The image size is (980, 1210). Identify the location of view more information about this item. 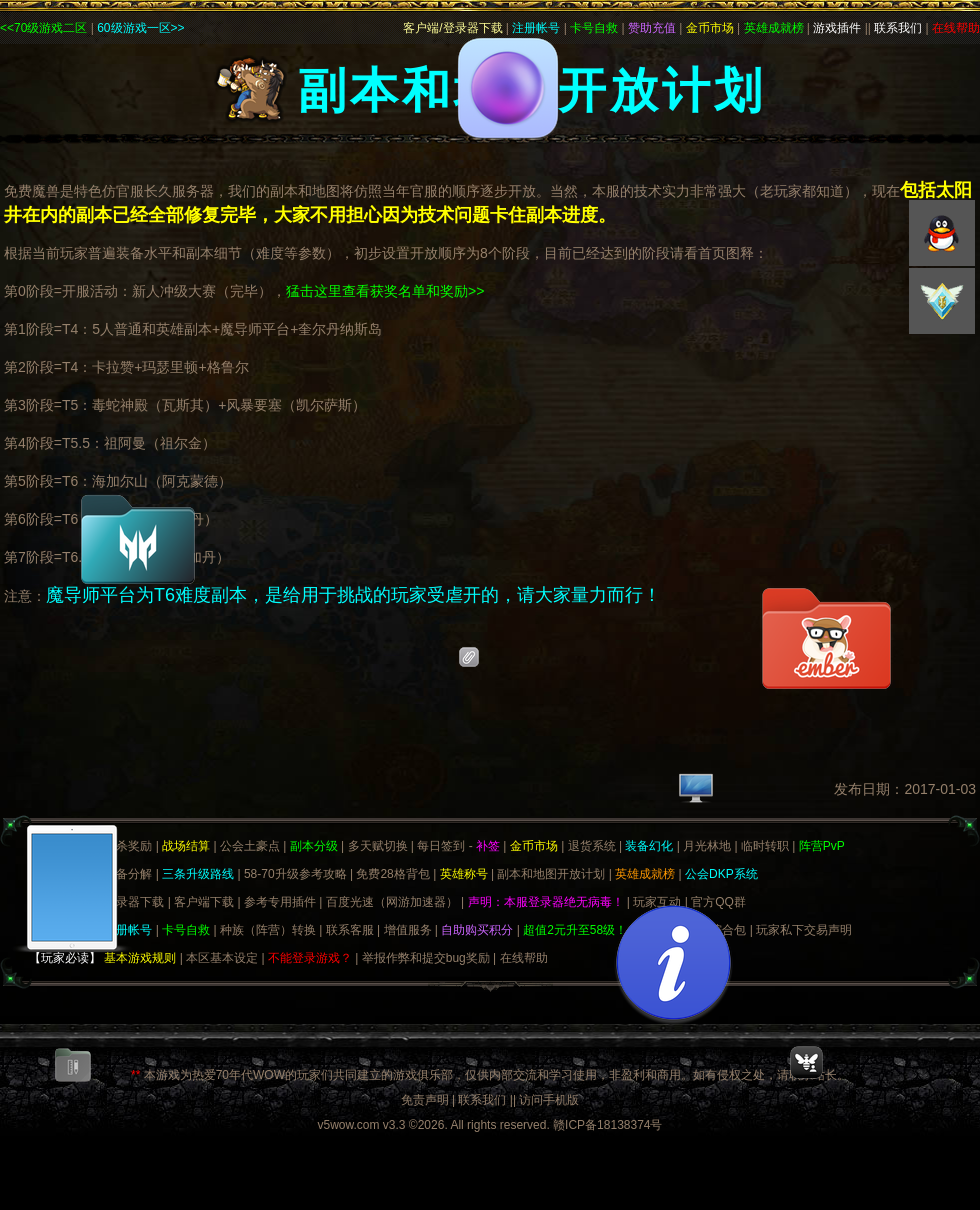
(673, 962).